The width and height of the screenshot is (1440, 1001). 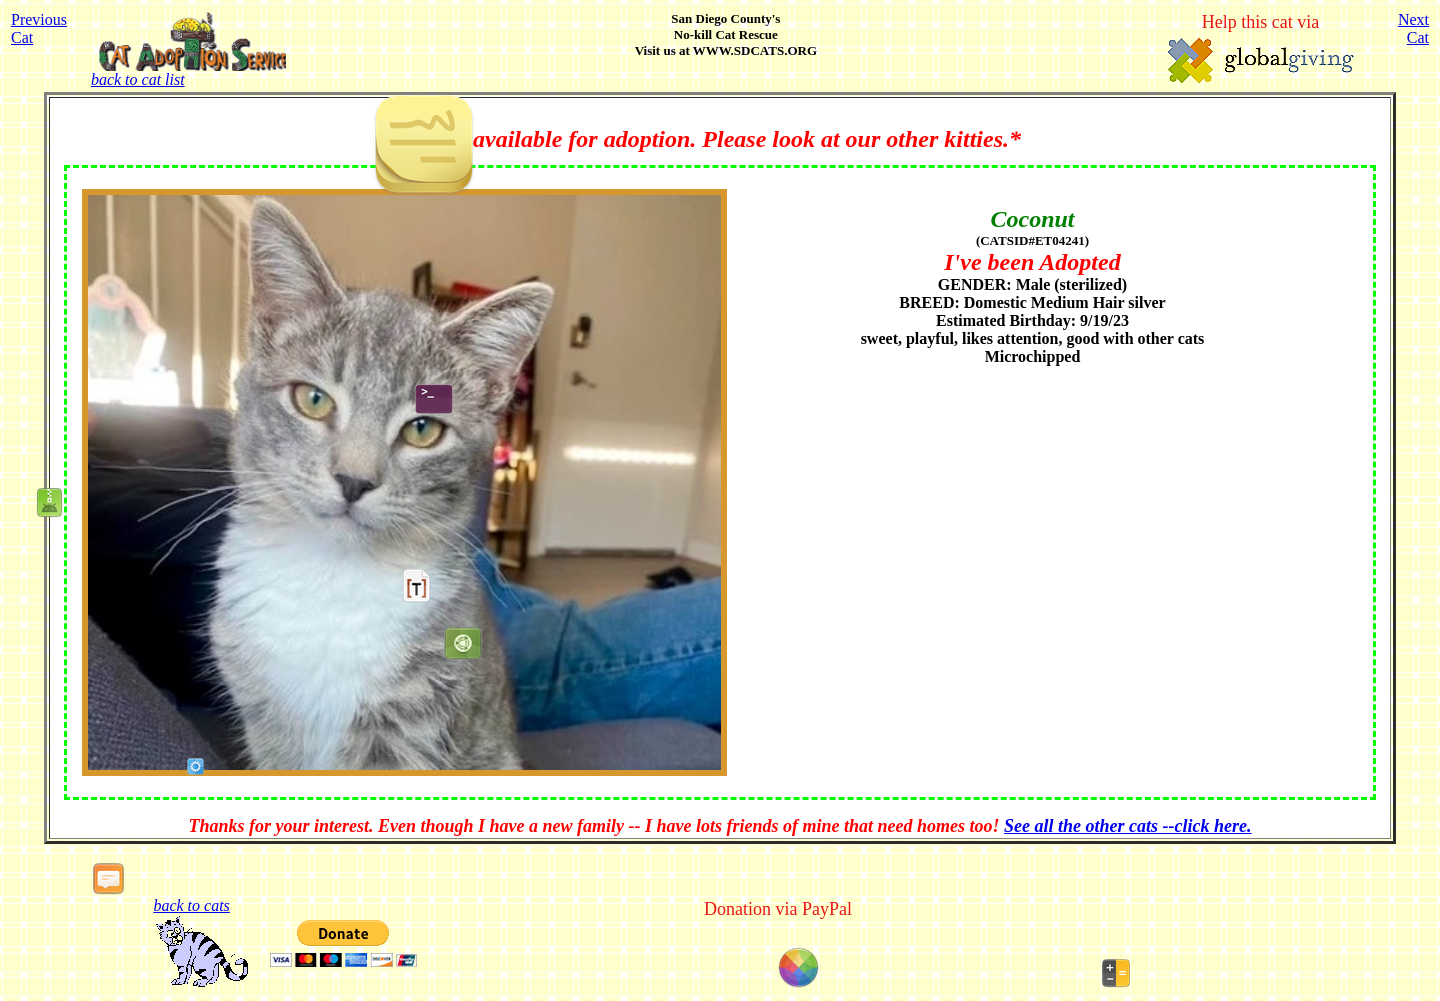 I want to click on open the stickies app for quick notes, so click(x=424, y=144).